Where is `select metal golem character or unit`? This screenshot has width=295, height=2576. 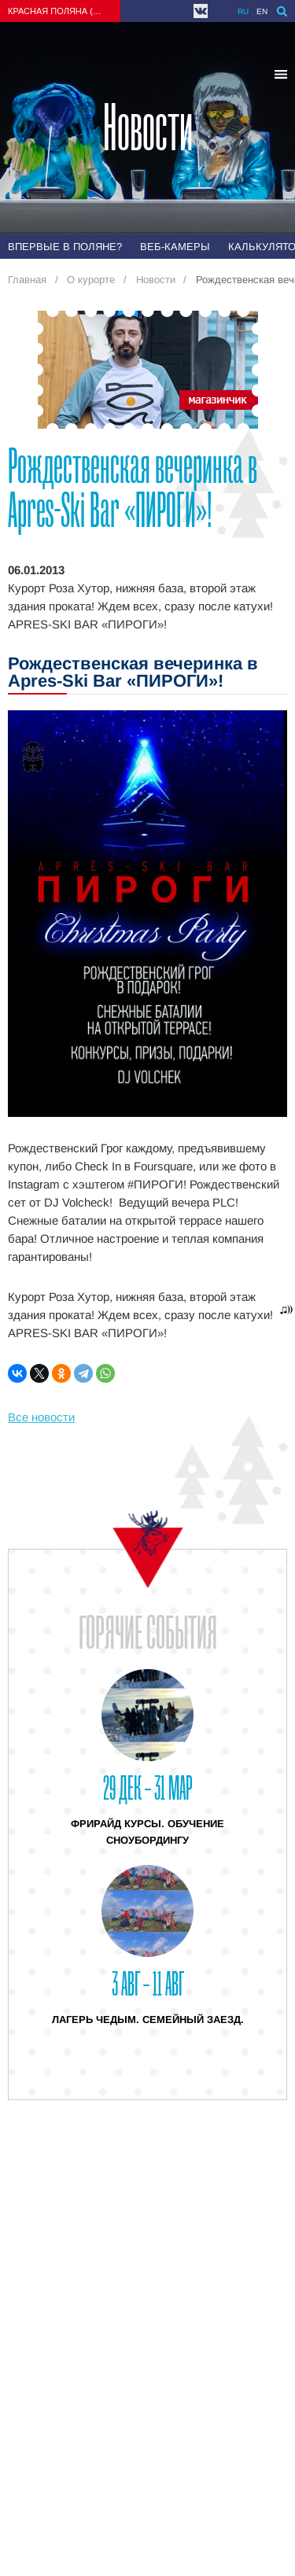 select metal golem character or unit is located at coordinates (33, 757).